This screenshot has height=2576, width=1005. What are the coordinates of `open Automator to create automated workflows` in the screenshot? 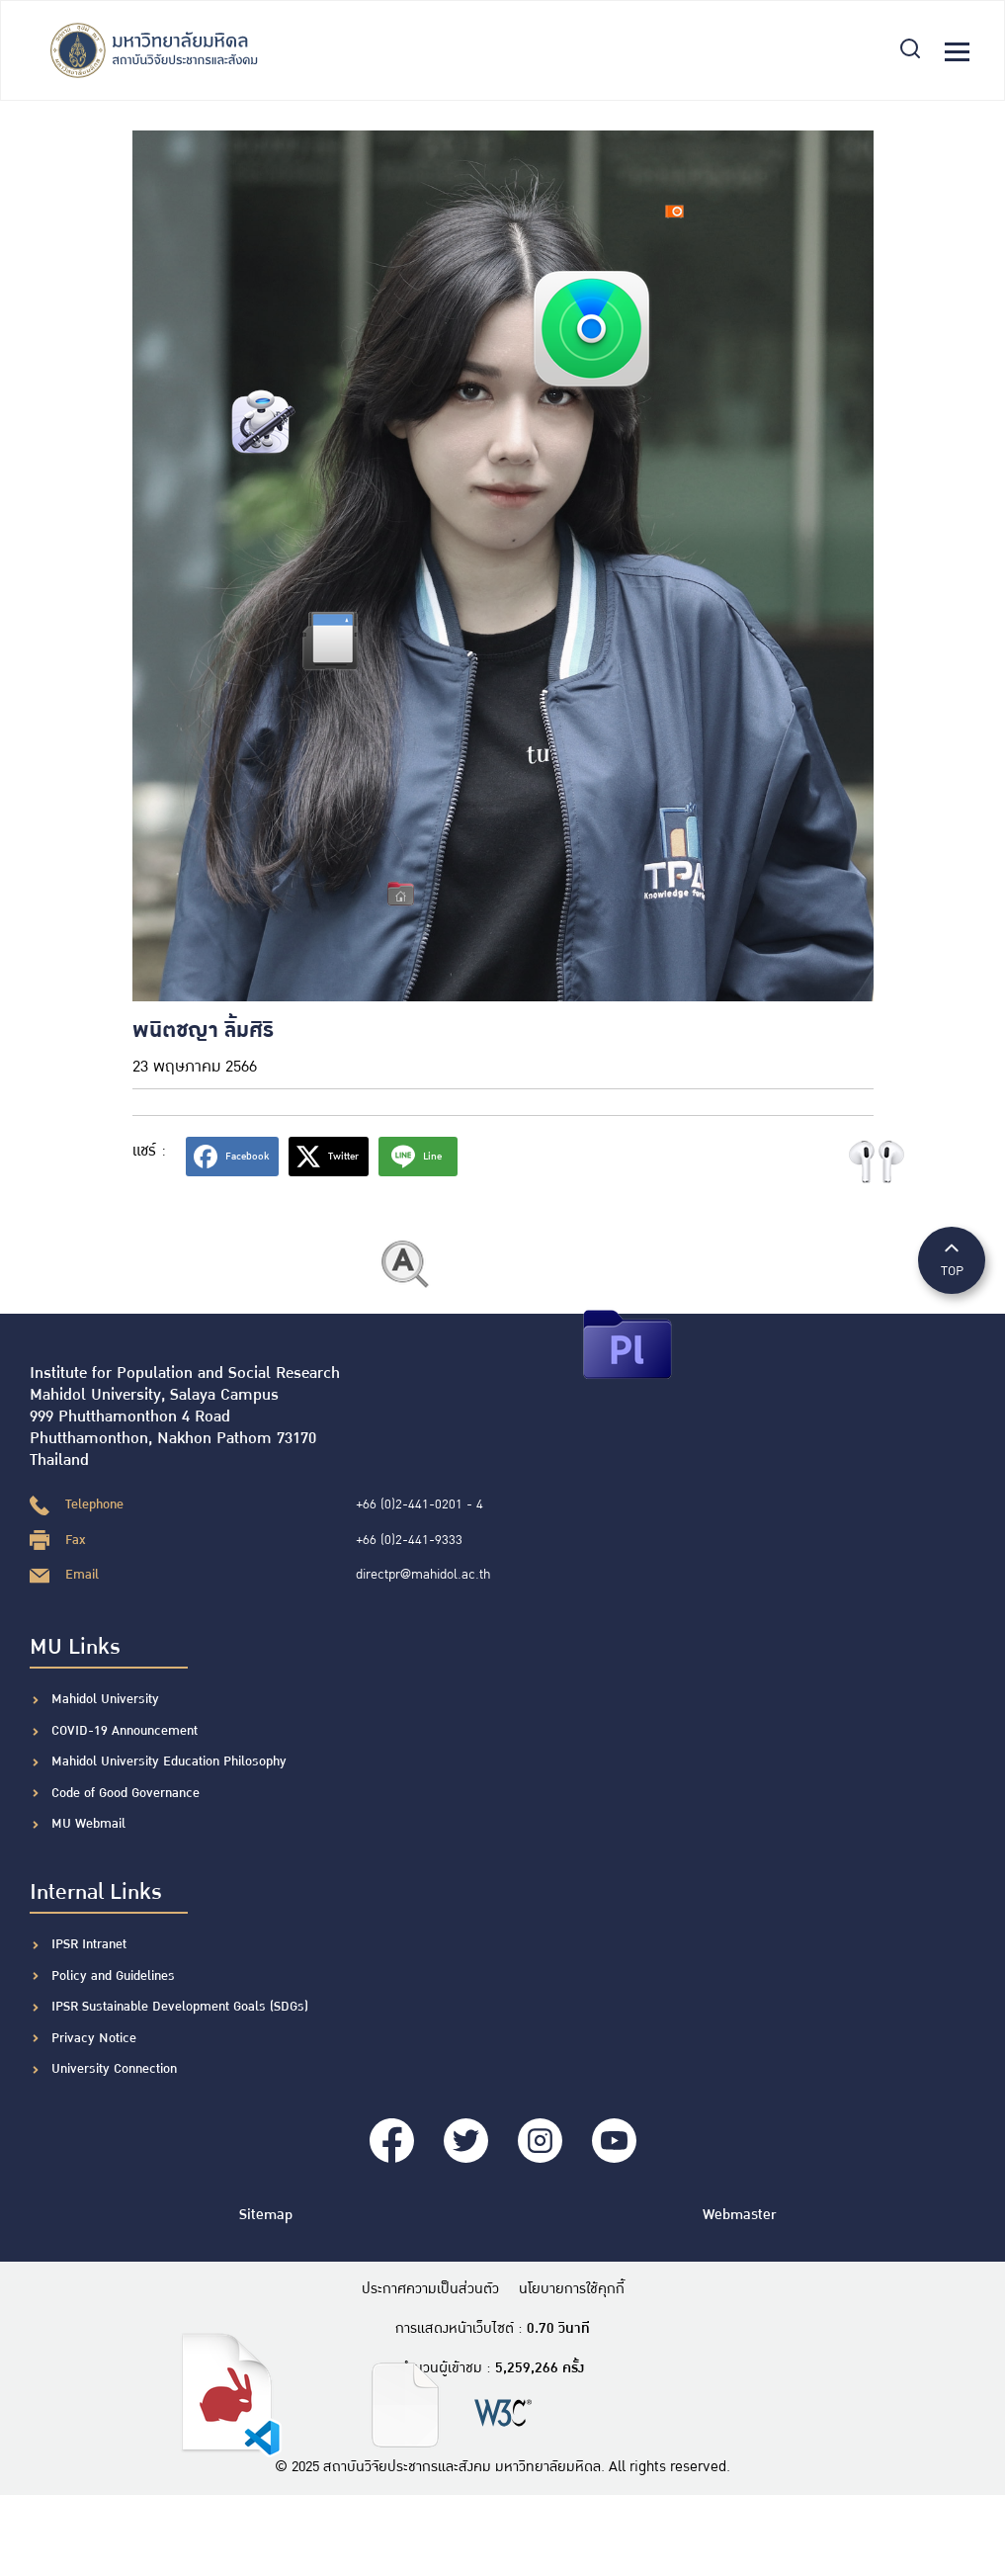 It's located at (260, 424).